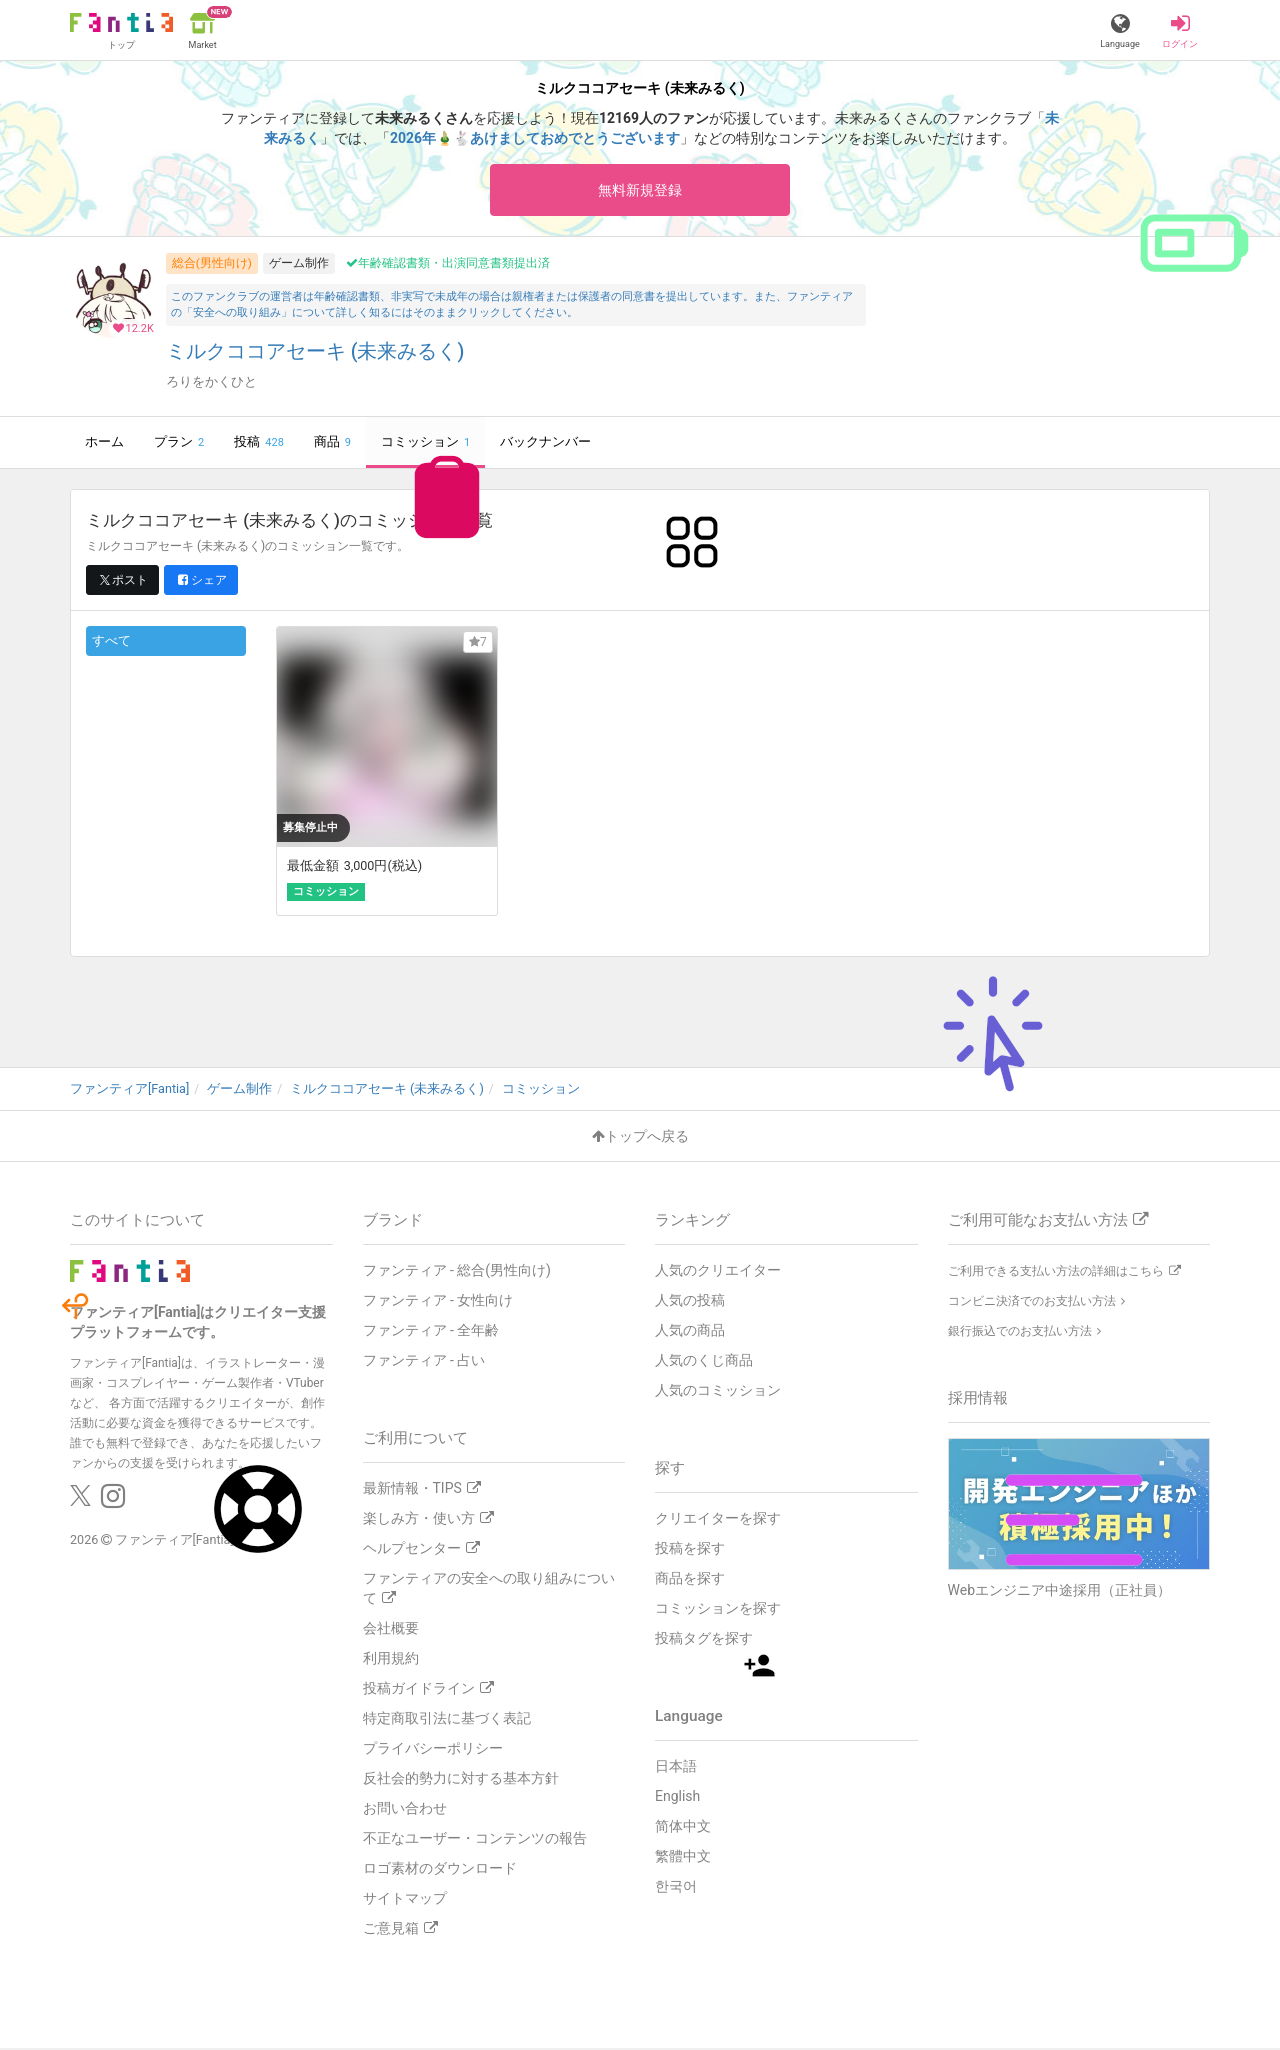 The image size is (1280, 2050). Describe the element at coordinates (1074, 1520) in the screenshot. I see `open navigation menu` at that location.